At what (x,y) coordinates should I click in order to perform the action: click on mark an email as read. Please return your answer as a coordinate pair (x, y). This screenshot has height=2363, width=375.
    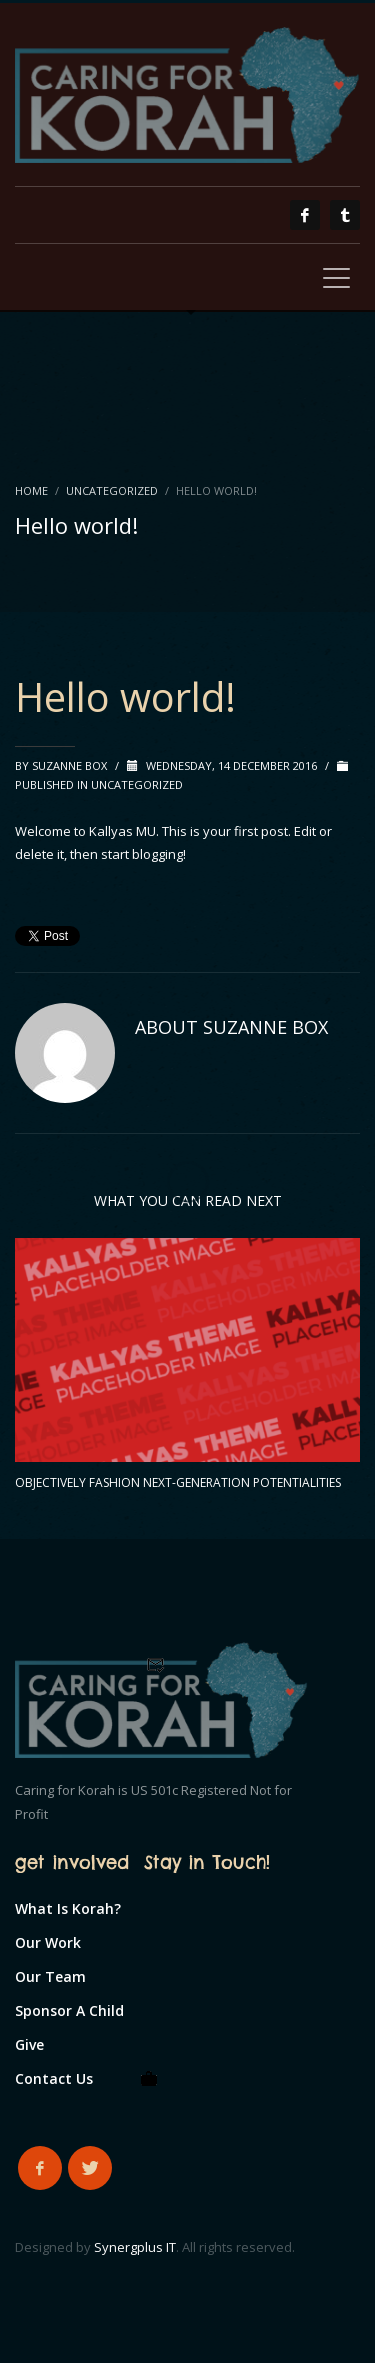
    Looking at the image, I should click on (155, 1664).